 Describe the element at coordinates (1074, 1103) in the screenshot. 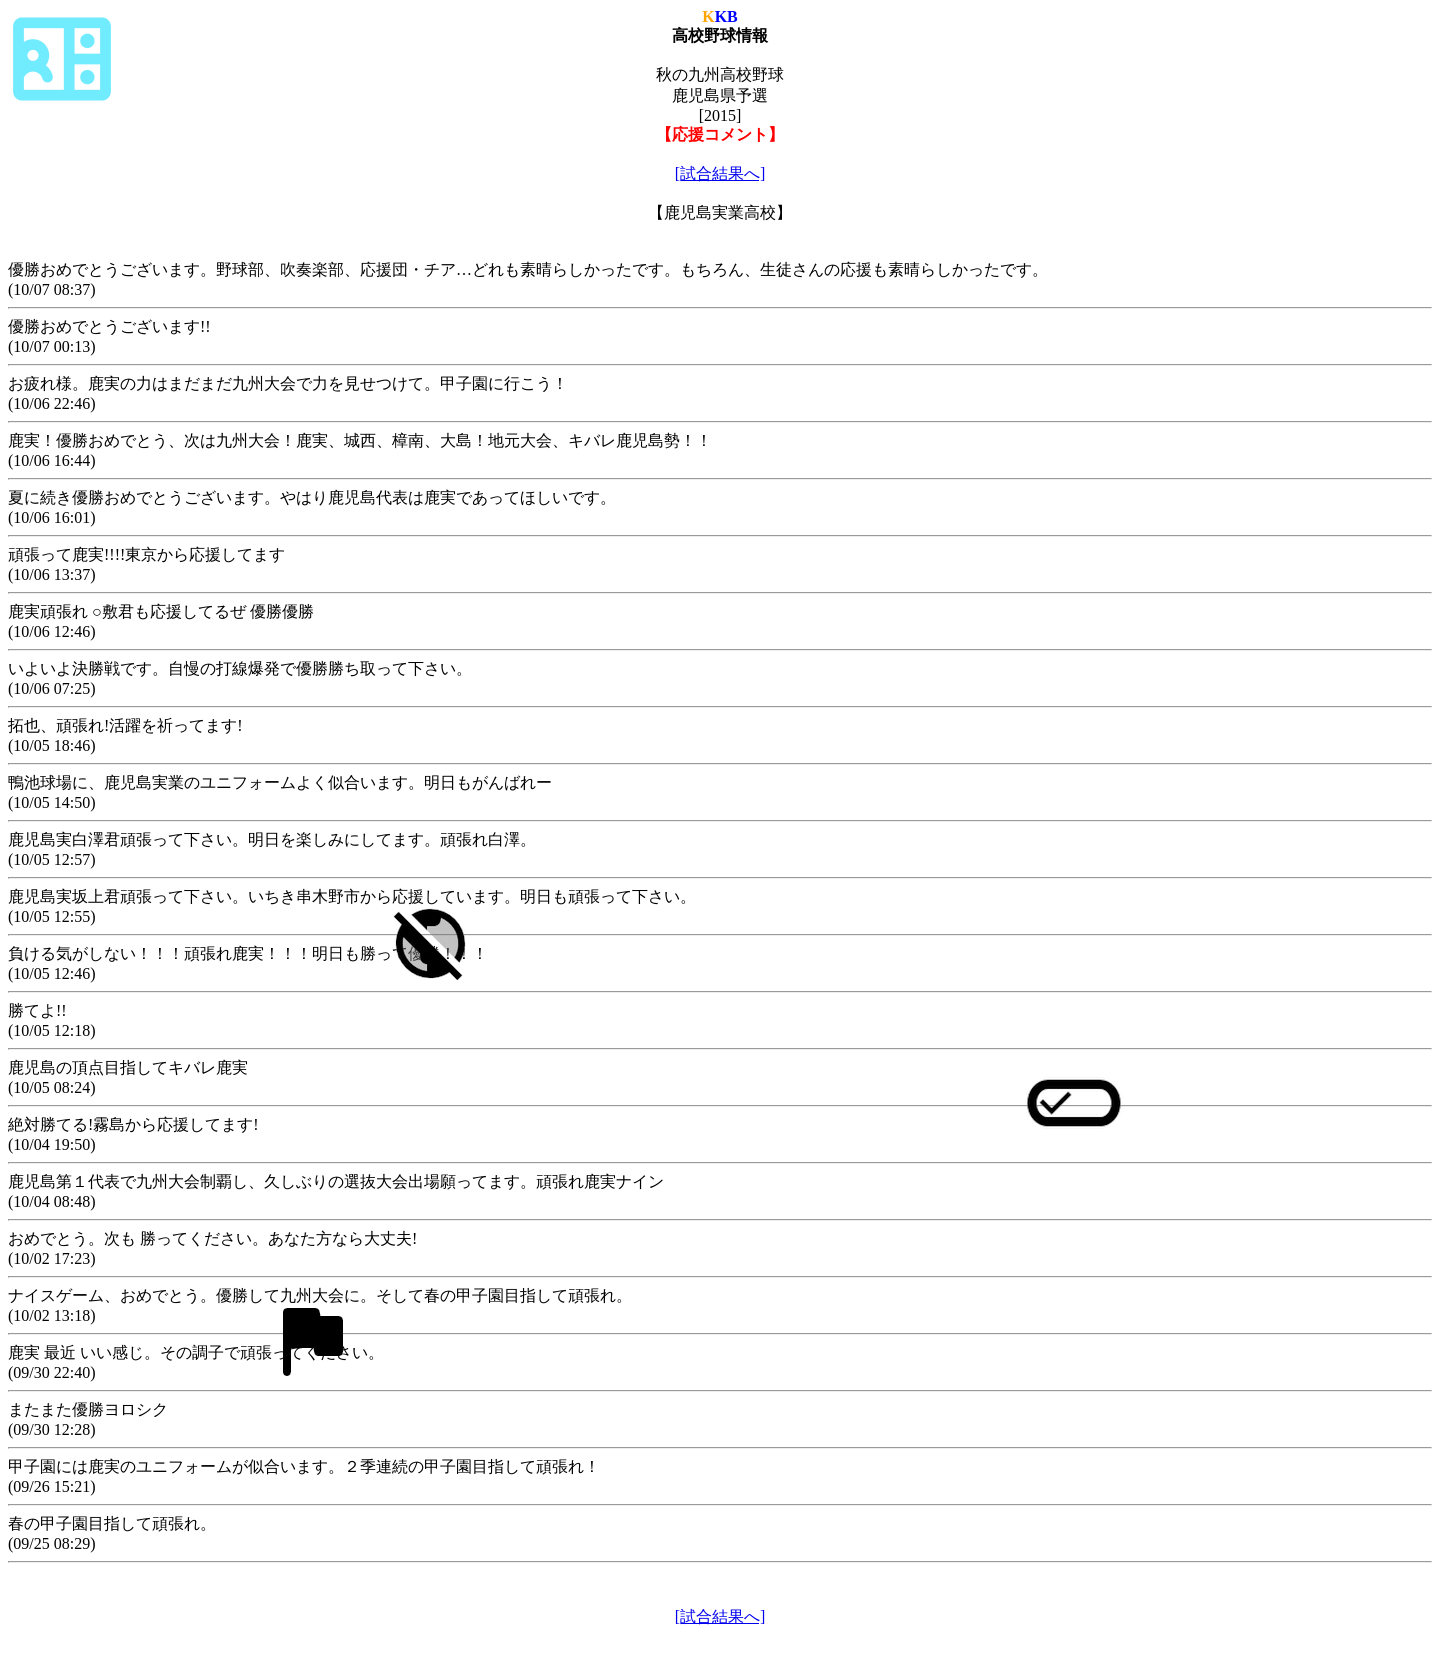

I see `edit or modify attribute settings` at that location.